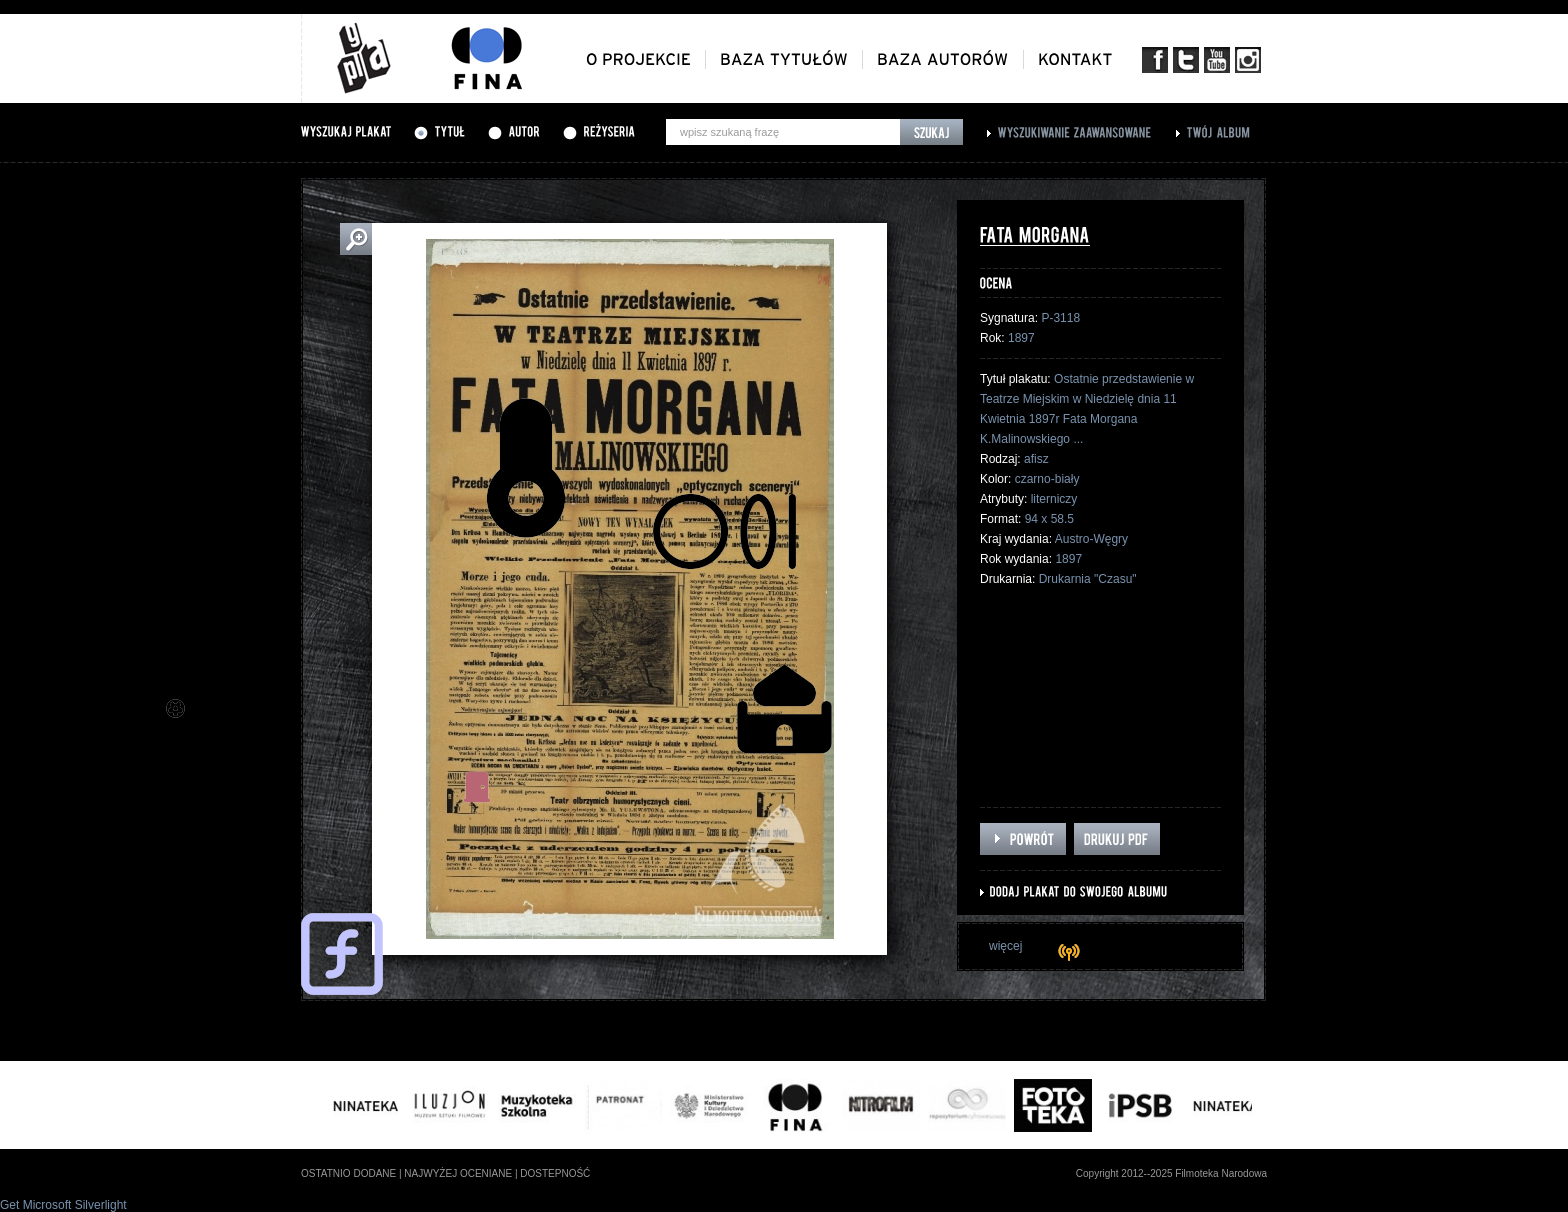 This screenshot has width=1568, height=1212. Describe the element at coordinates (1069, 952) in the screenshot. I see `access radio or audio streaming` at that location.